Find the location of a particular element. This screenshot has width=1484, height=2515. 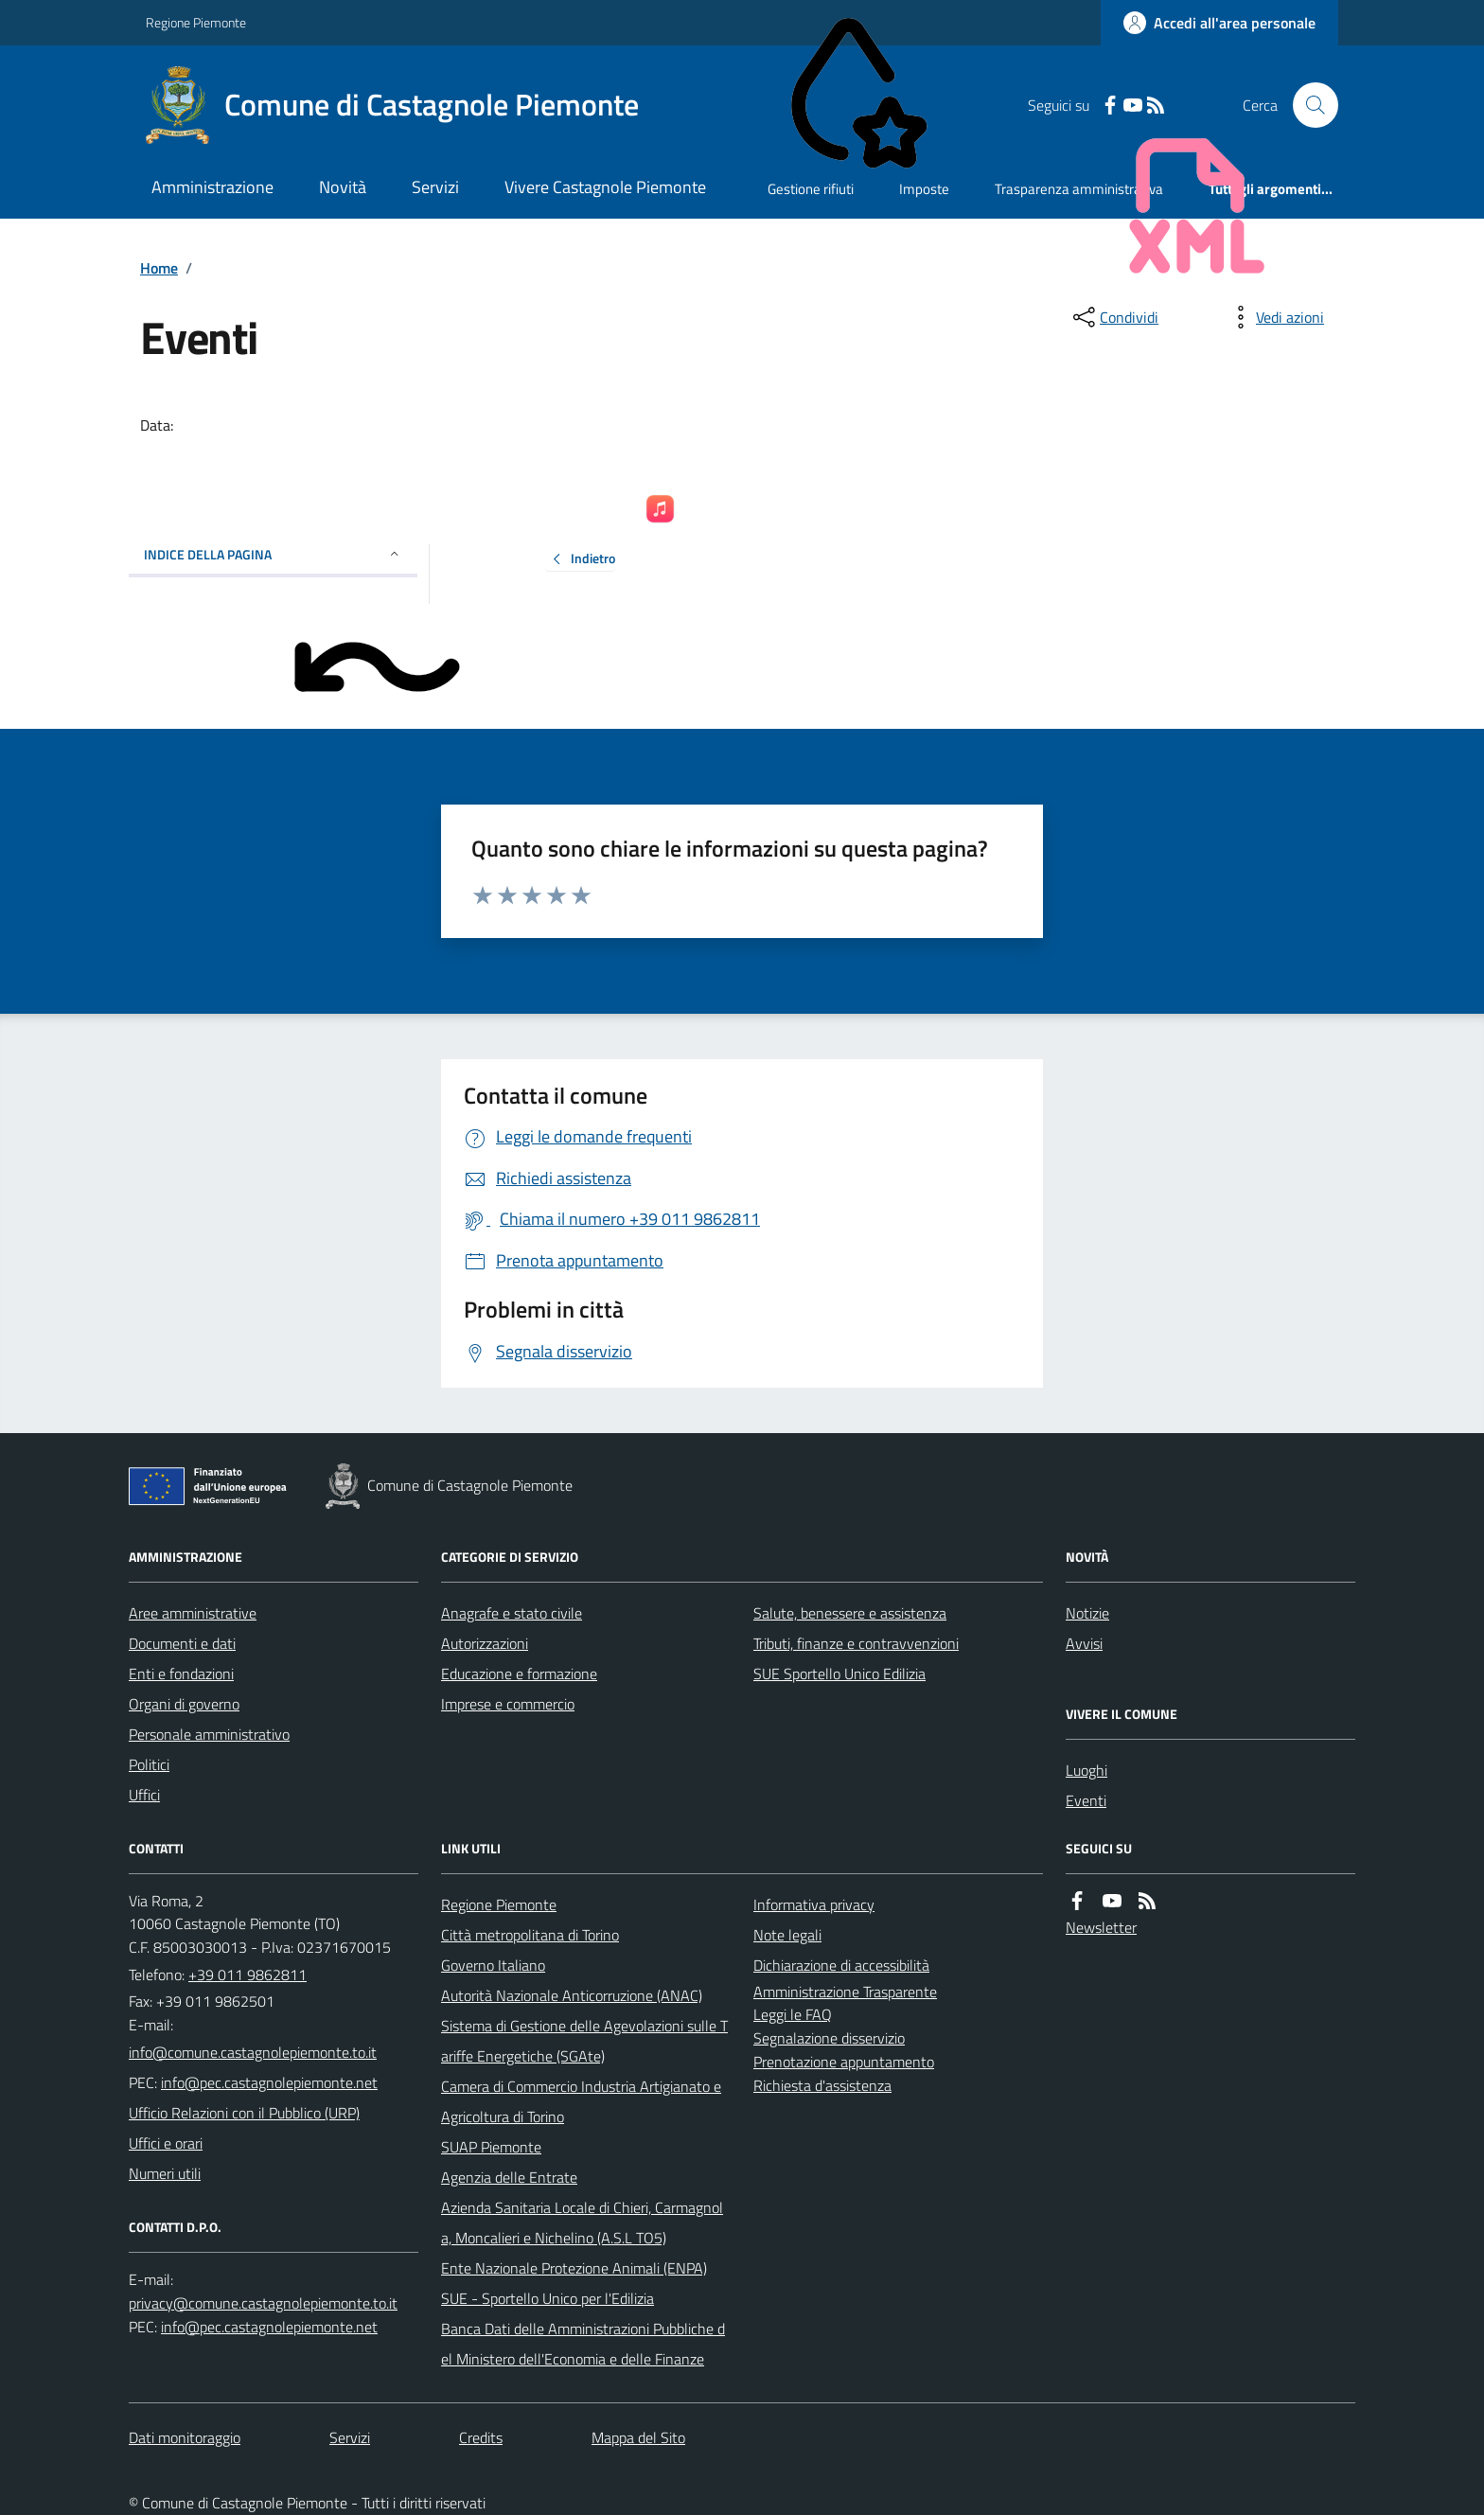

indicates an xml file type is located at coordinates (1190, 205).